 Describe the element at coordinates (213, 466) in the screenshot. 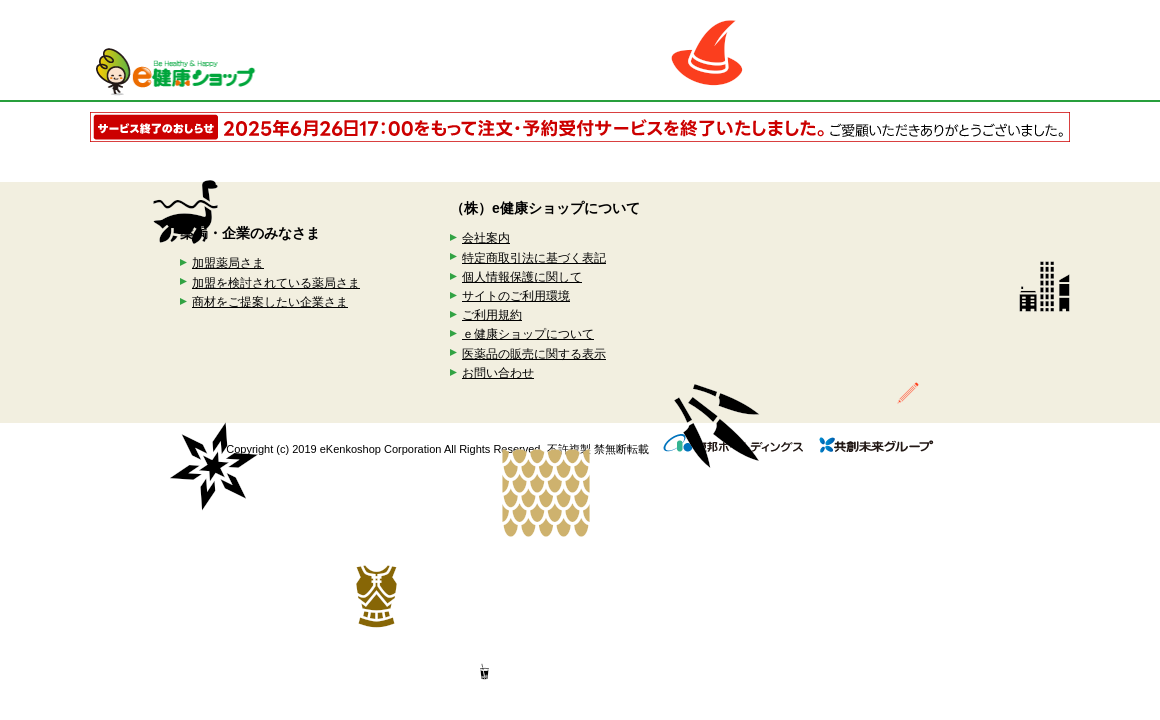

I see `mark item as favorite` at that location.